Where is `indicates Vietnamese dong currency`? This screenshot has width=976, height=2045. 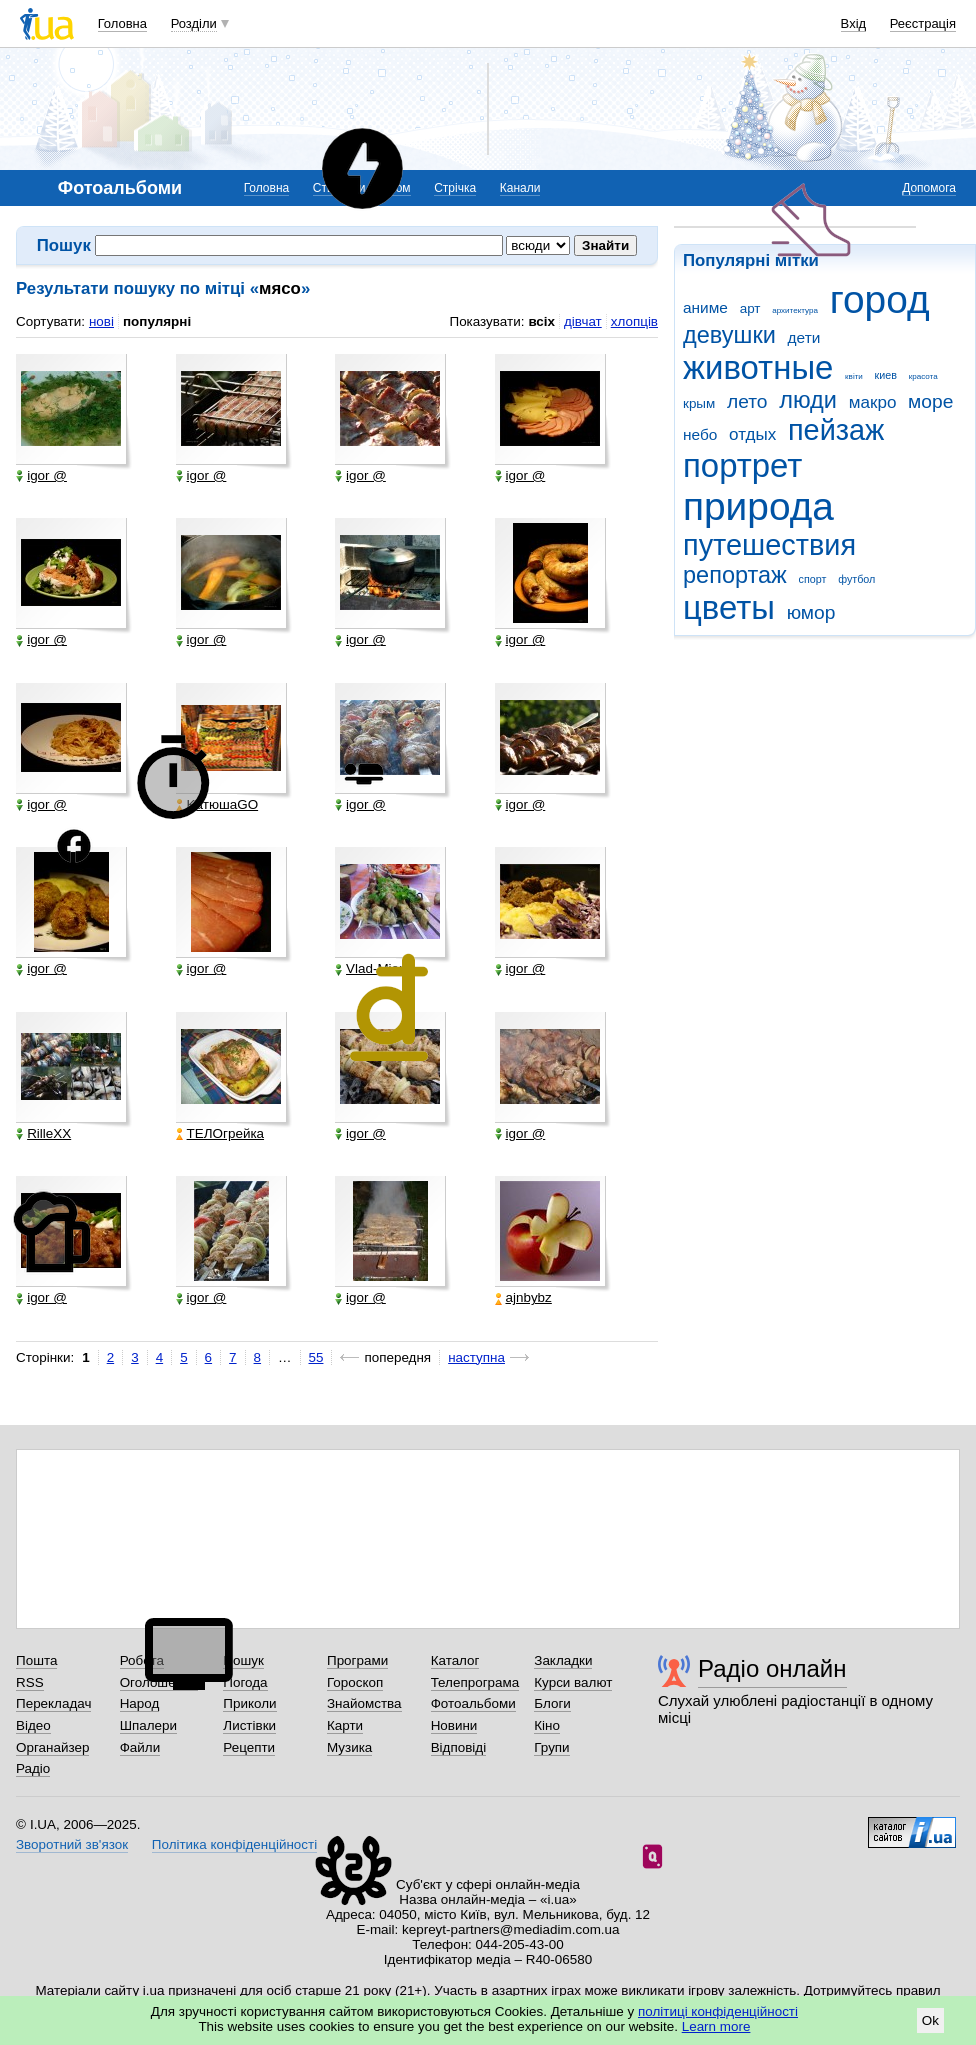
indicates Vietnamese dong currency is located at coordinates (389, 1009).